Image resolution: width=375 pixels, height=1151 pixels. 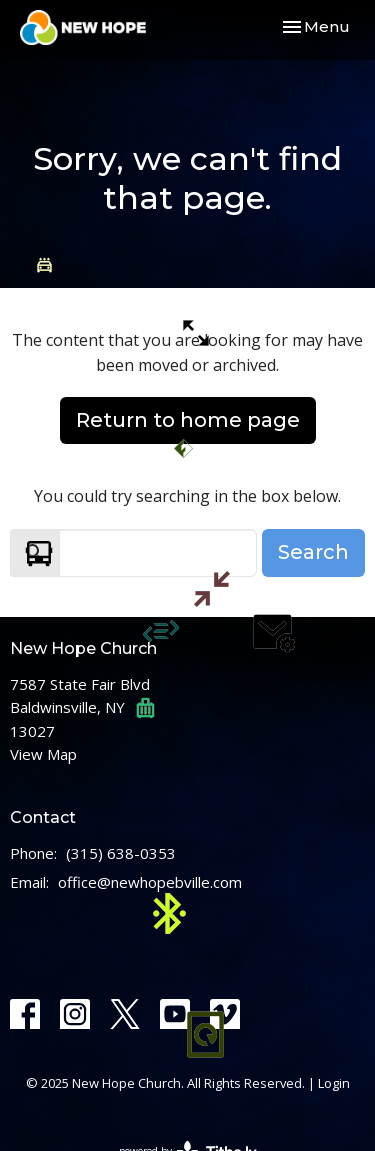 What do you see at coordinates (44, 264) in the screenshot?
I see `find nearby car wash locations` at bounding box center [44, 264].